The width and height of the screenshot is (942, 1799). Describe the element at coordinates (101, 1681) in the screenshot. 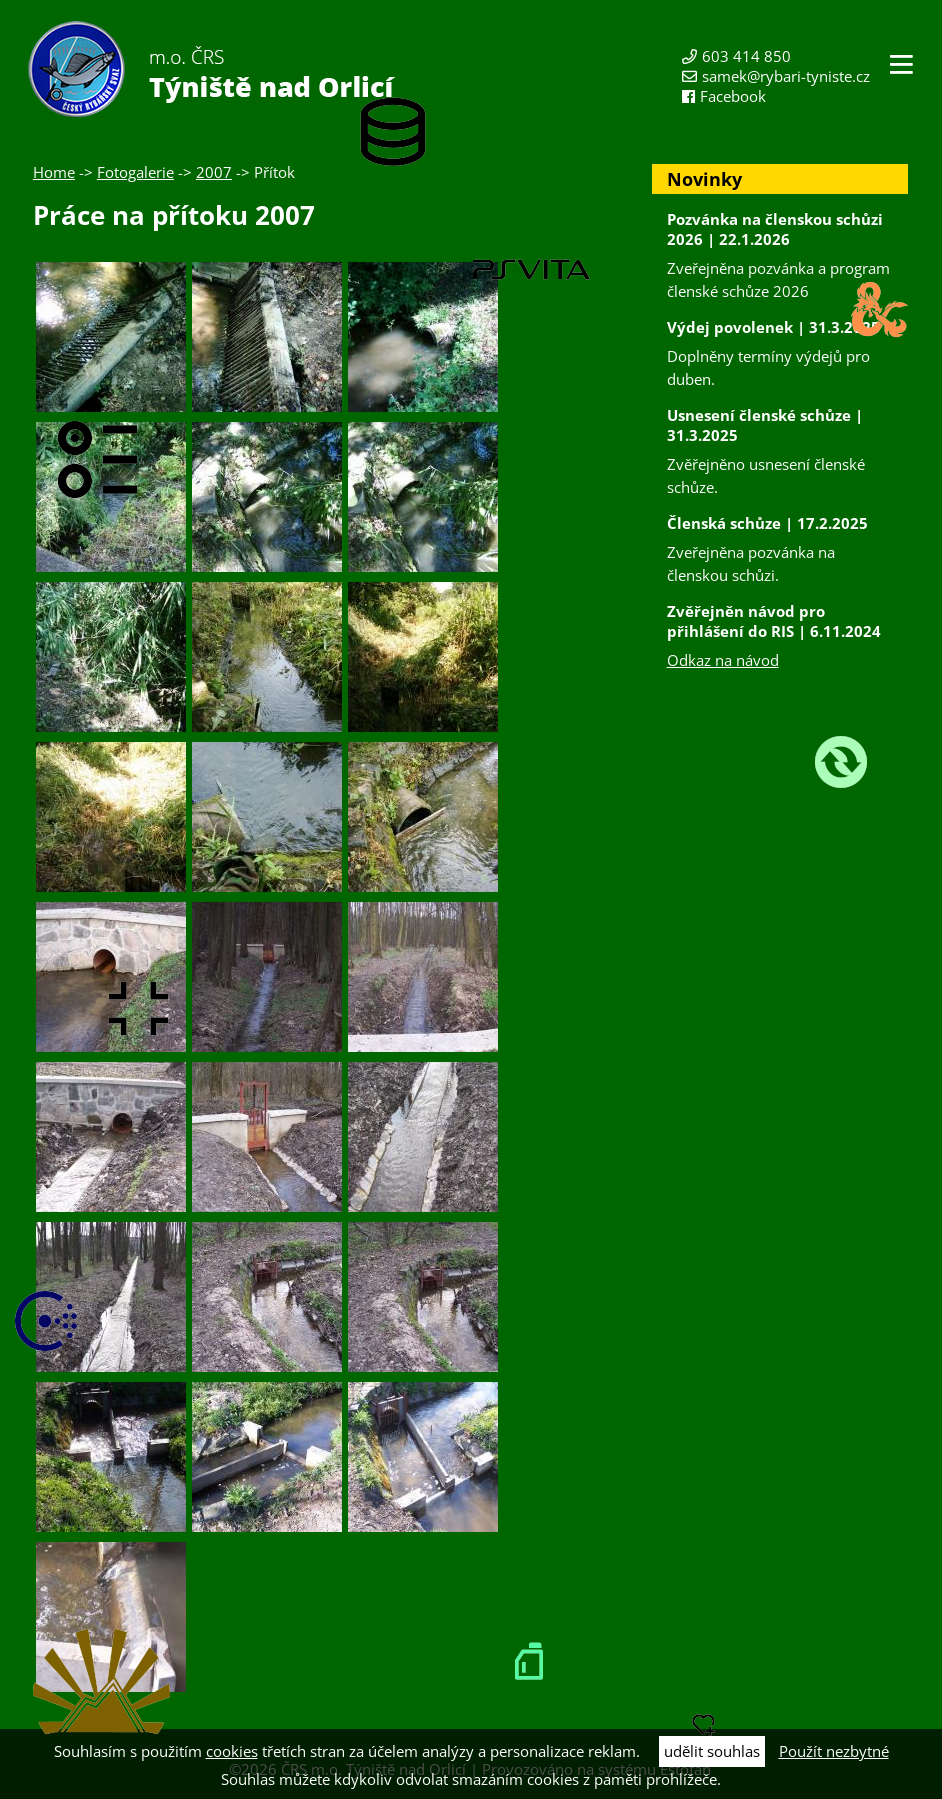

I see `open Libera.Chat IRC network` at that location.